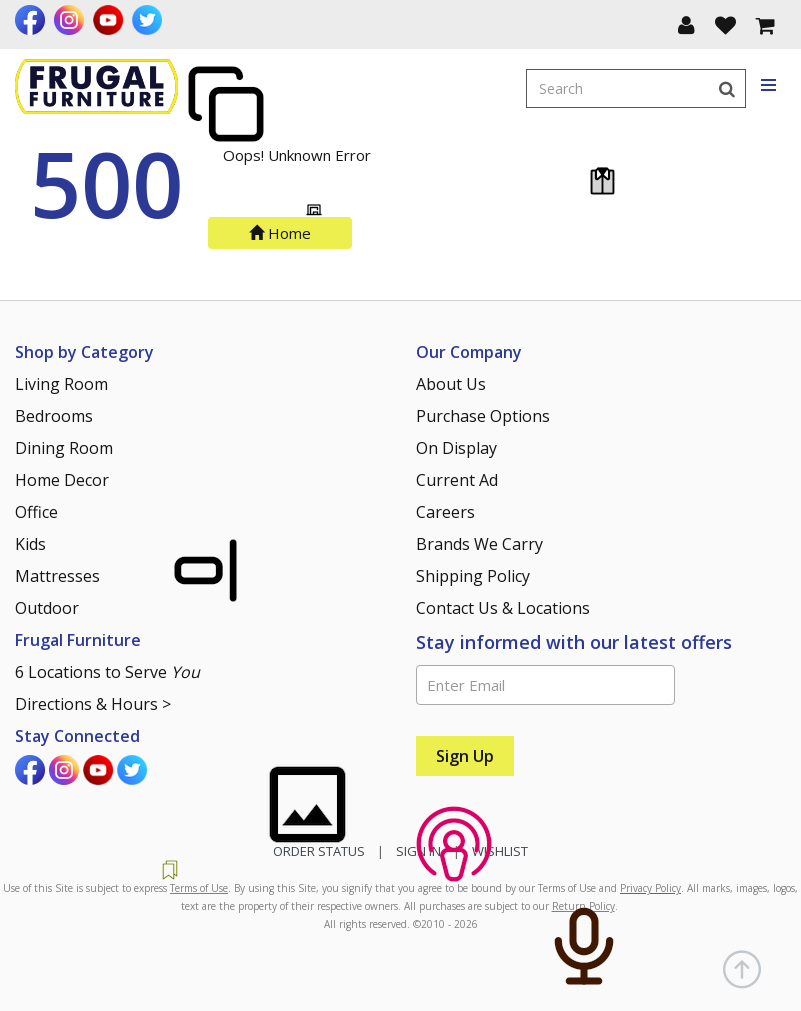 The image size is (801, 1011). Describe the element at coordinates (602, 181) in the screenshot. I see `view clothing or apparel items` at that location.